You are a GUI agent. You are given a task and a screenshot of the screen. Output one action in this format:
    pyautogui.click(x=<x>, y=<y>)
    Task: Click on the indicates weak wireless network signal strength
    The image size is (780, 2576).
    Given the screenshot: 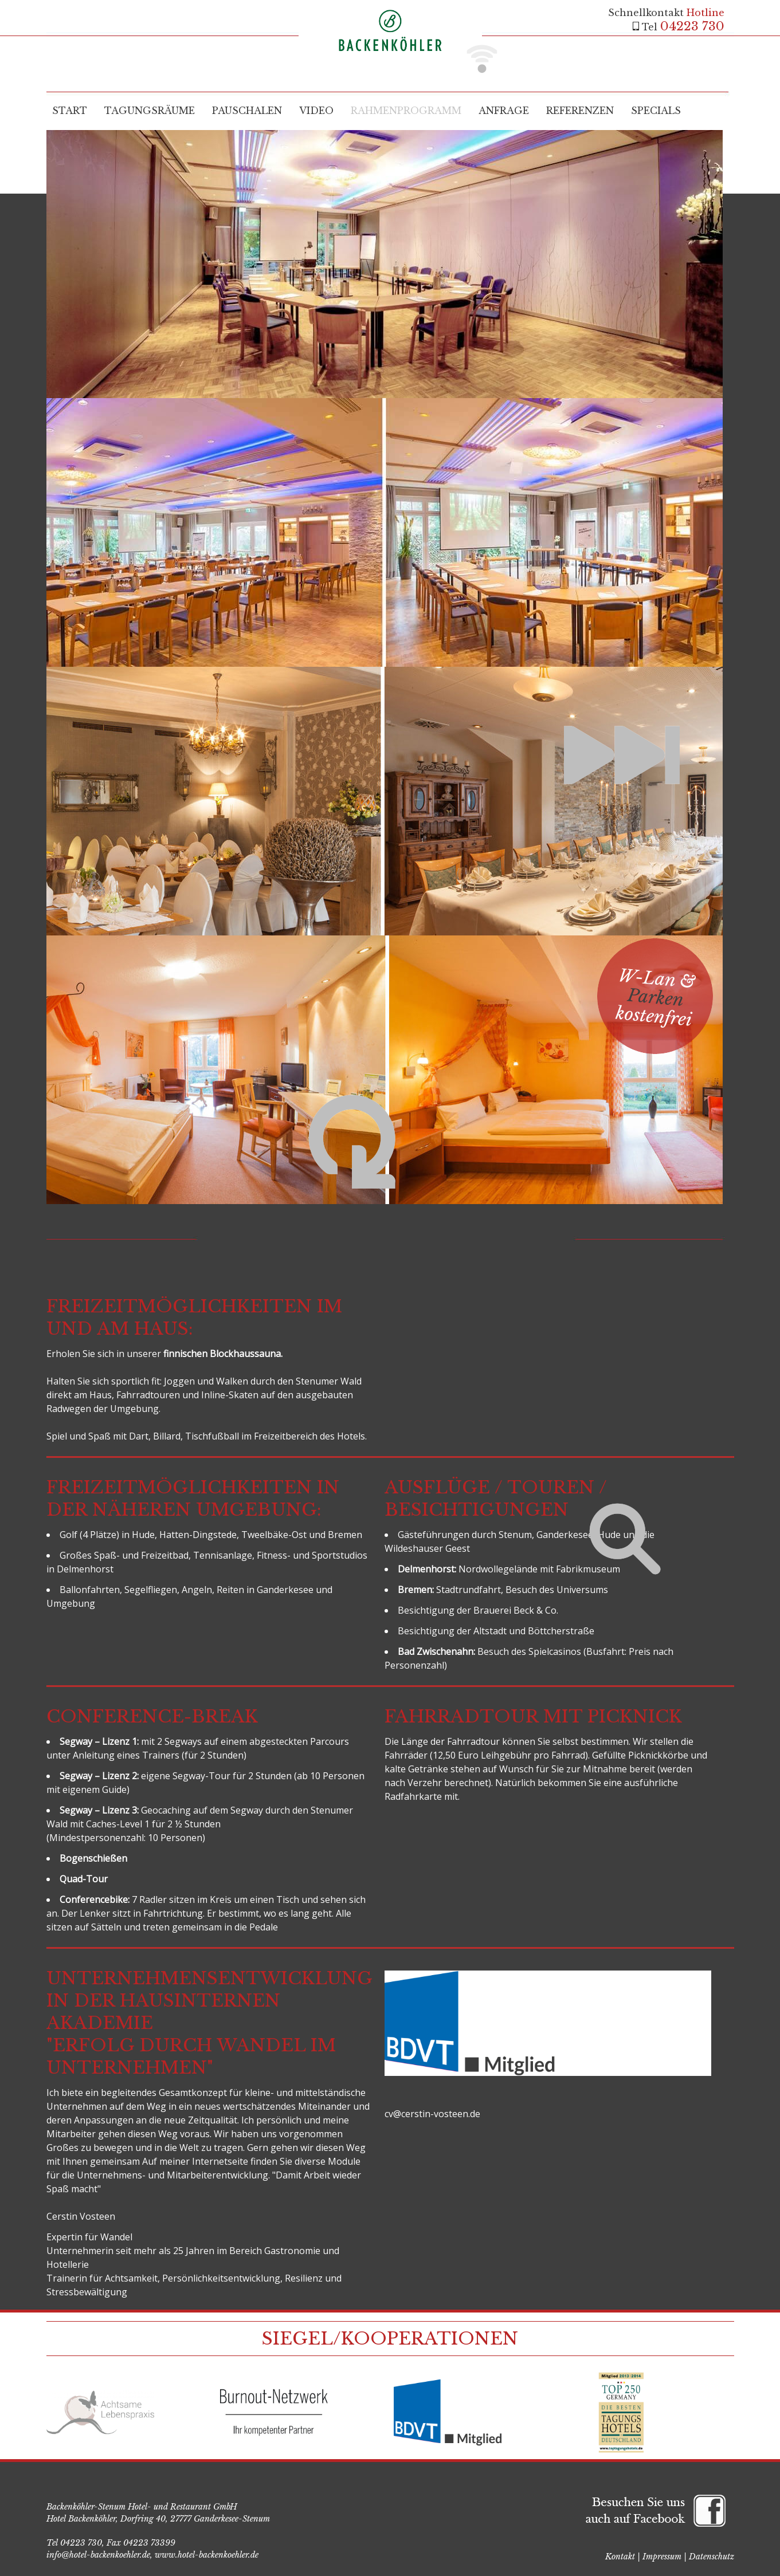 What is the action you would take?
    pyautogui.click(x=482, y=58)
    